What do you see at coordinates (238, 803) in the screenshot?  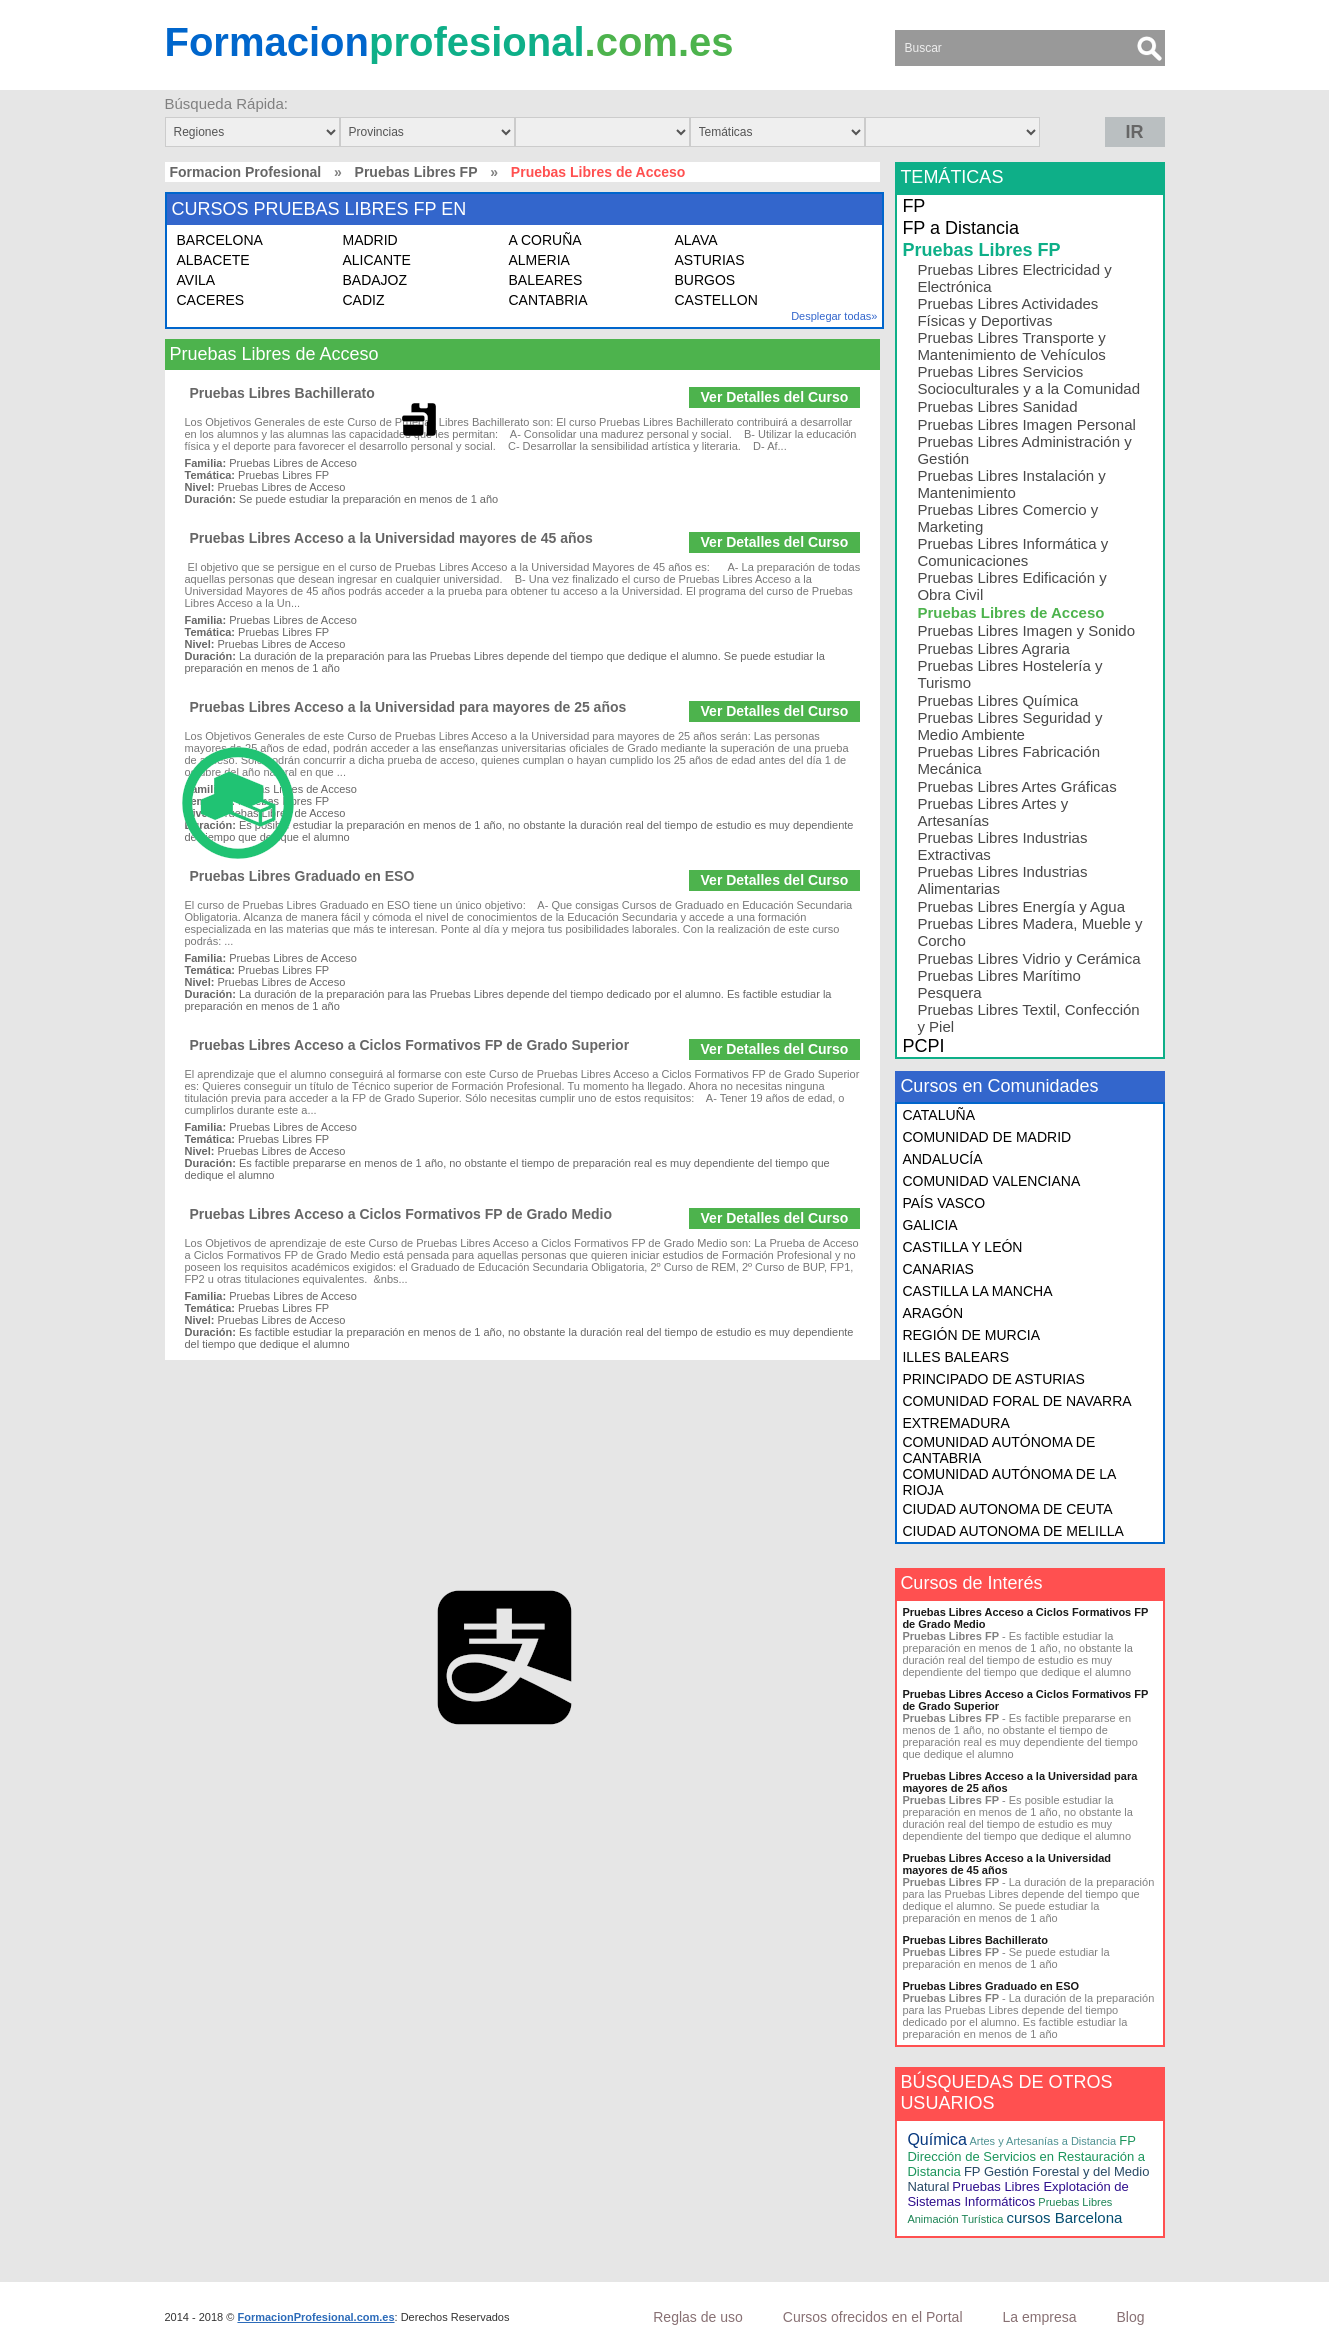 I see `indicates content is licensed for remixing` at bounding box center [238, 803].